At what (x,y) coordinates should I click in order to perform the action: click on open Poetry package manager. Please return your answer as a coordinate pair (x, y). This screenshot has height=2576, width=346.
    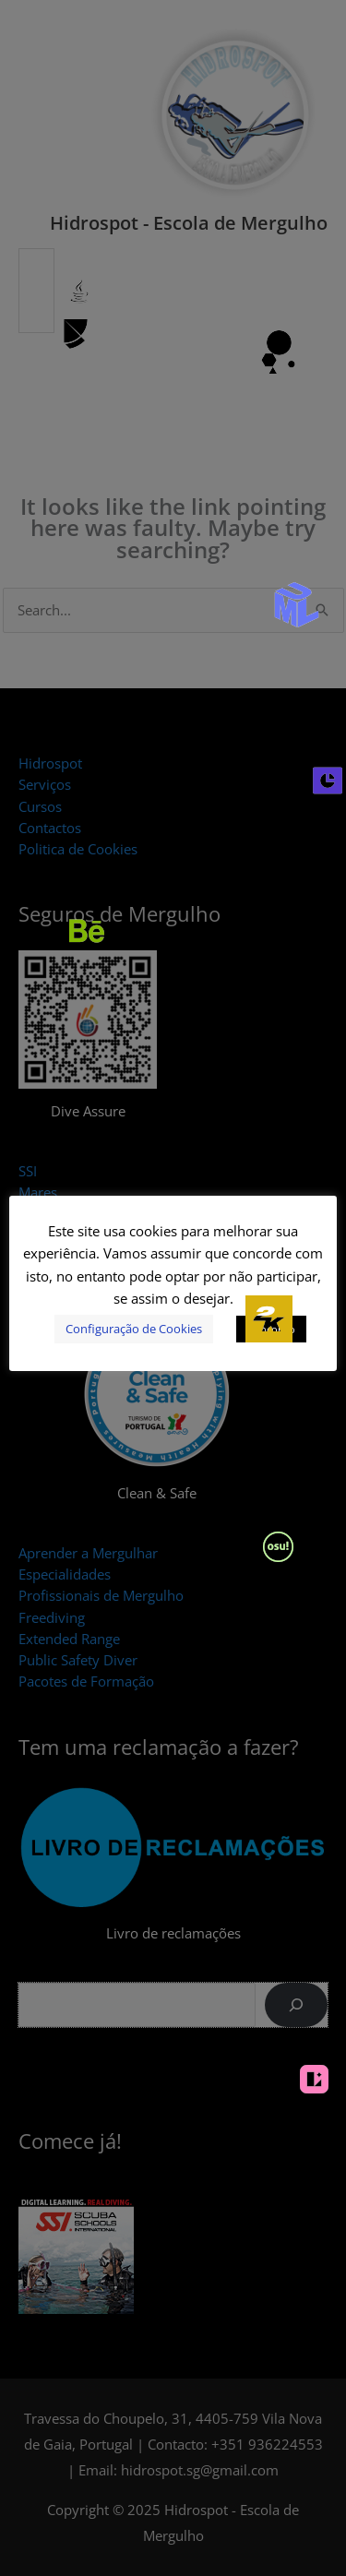
    Looking at the image, I should click on (76, 334).